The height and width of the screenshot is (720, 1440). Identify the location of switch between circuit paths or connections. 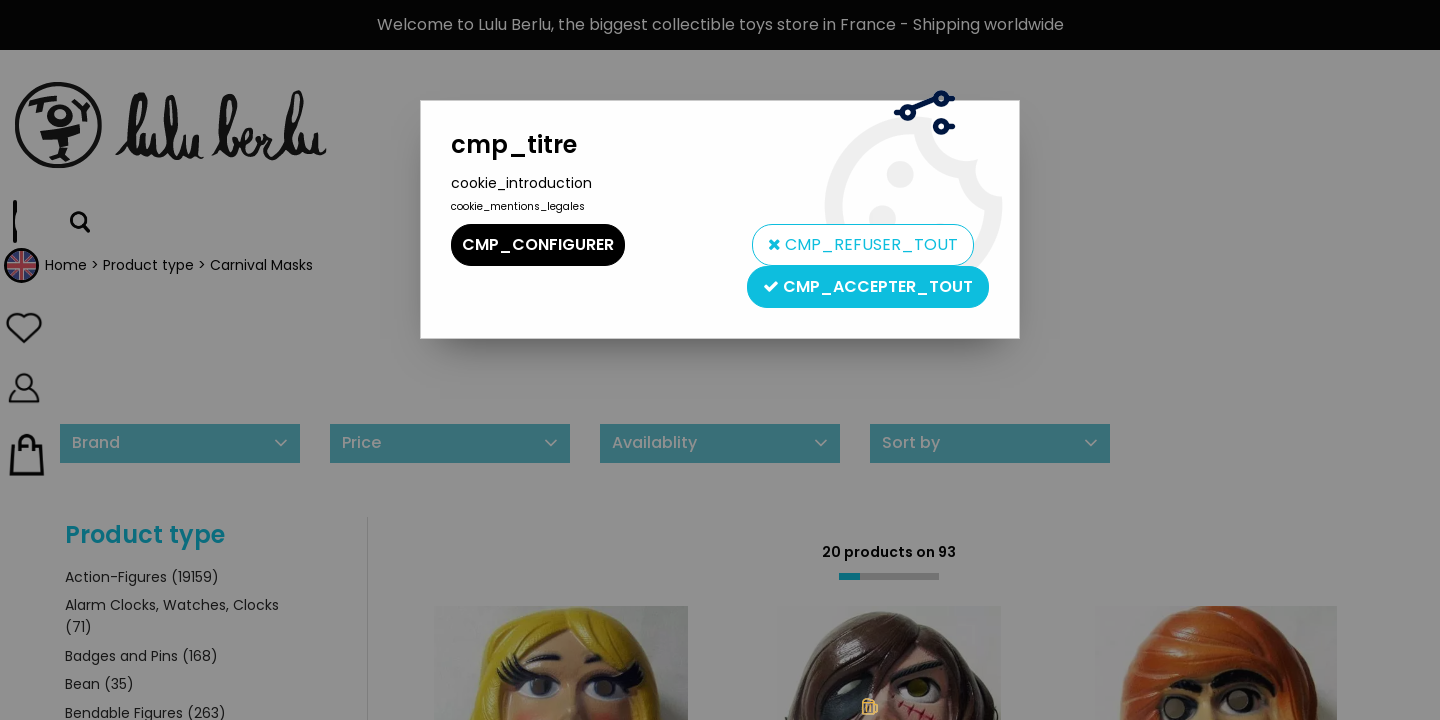
(924, 112).